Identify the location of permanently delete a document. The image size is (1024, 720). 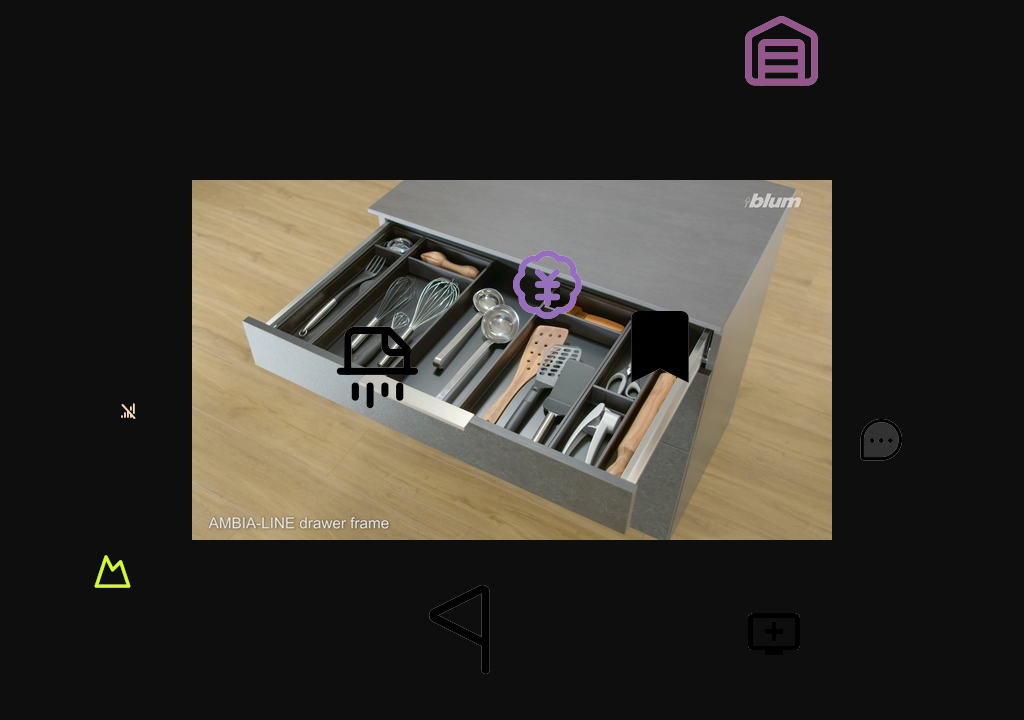
(377, 367).